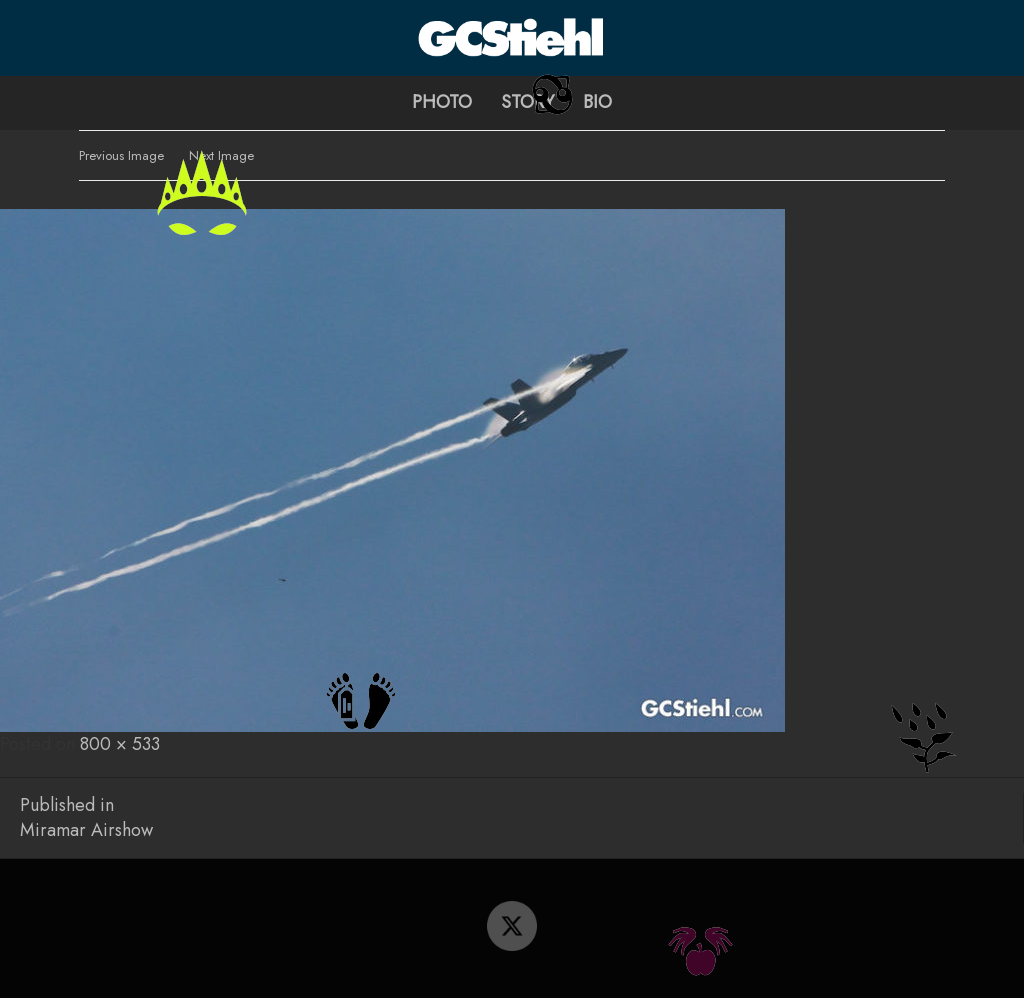 The image size is (1024, 998). I want to click on water your plants, so click(926, 737).